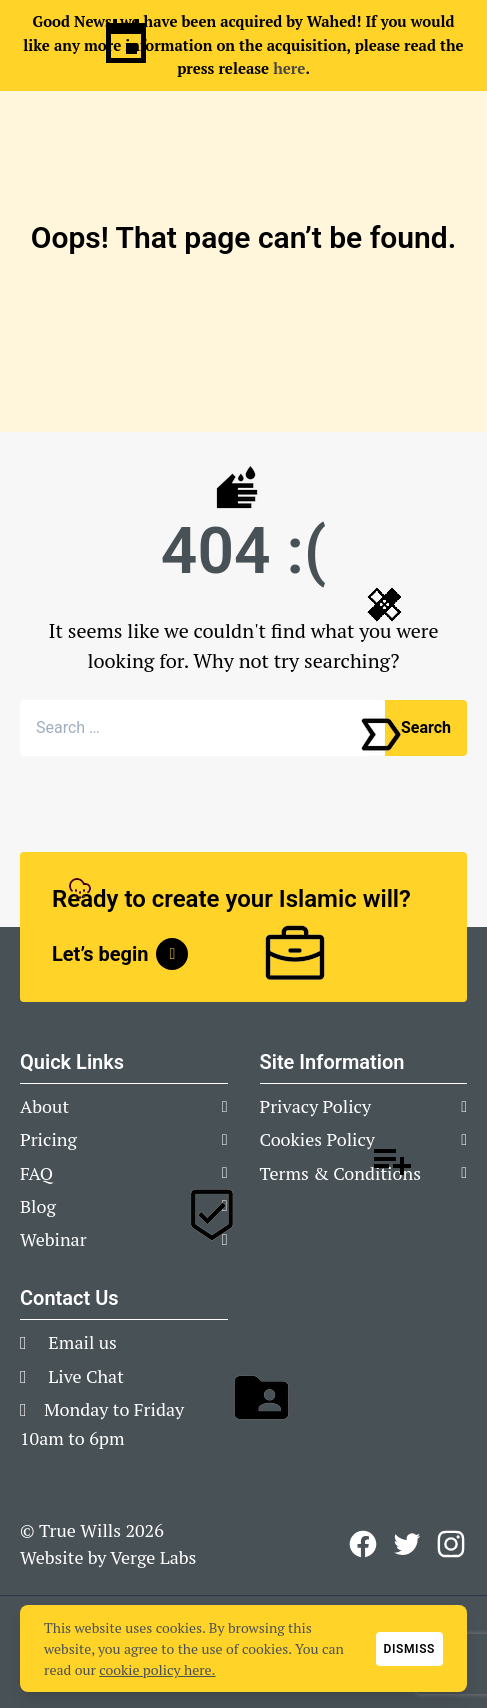 The width and height of the screenshot is (487, 1708). I want to click on access work or business-related content, so click(295, 955).